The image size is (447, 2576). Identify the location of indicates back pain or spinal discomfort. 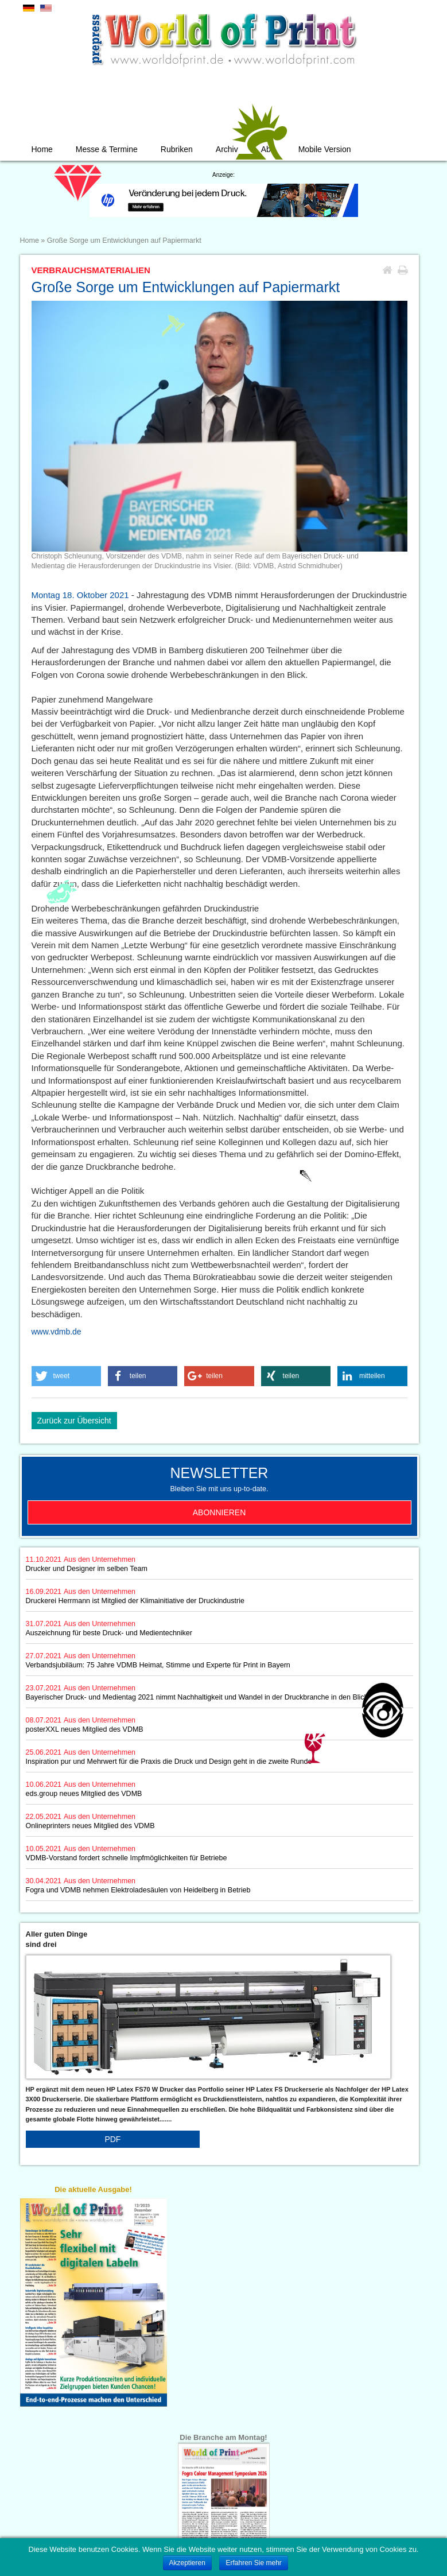
(259, 131).